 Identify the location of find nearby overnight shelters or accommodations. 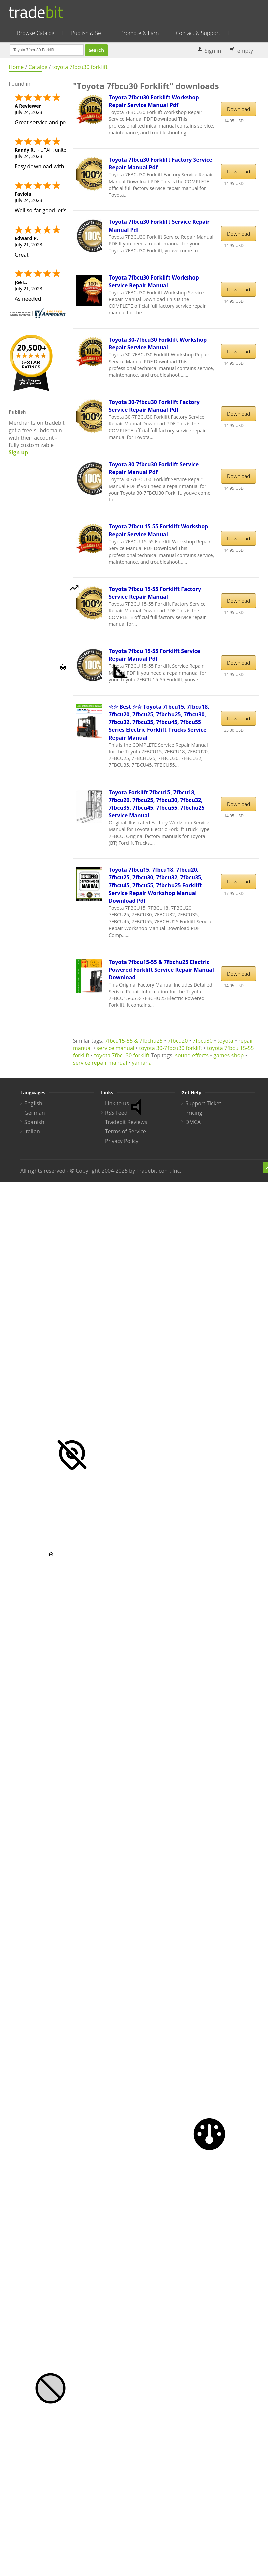
(51, 1554).